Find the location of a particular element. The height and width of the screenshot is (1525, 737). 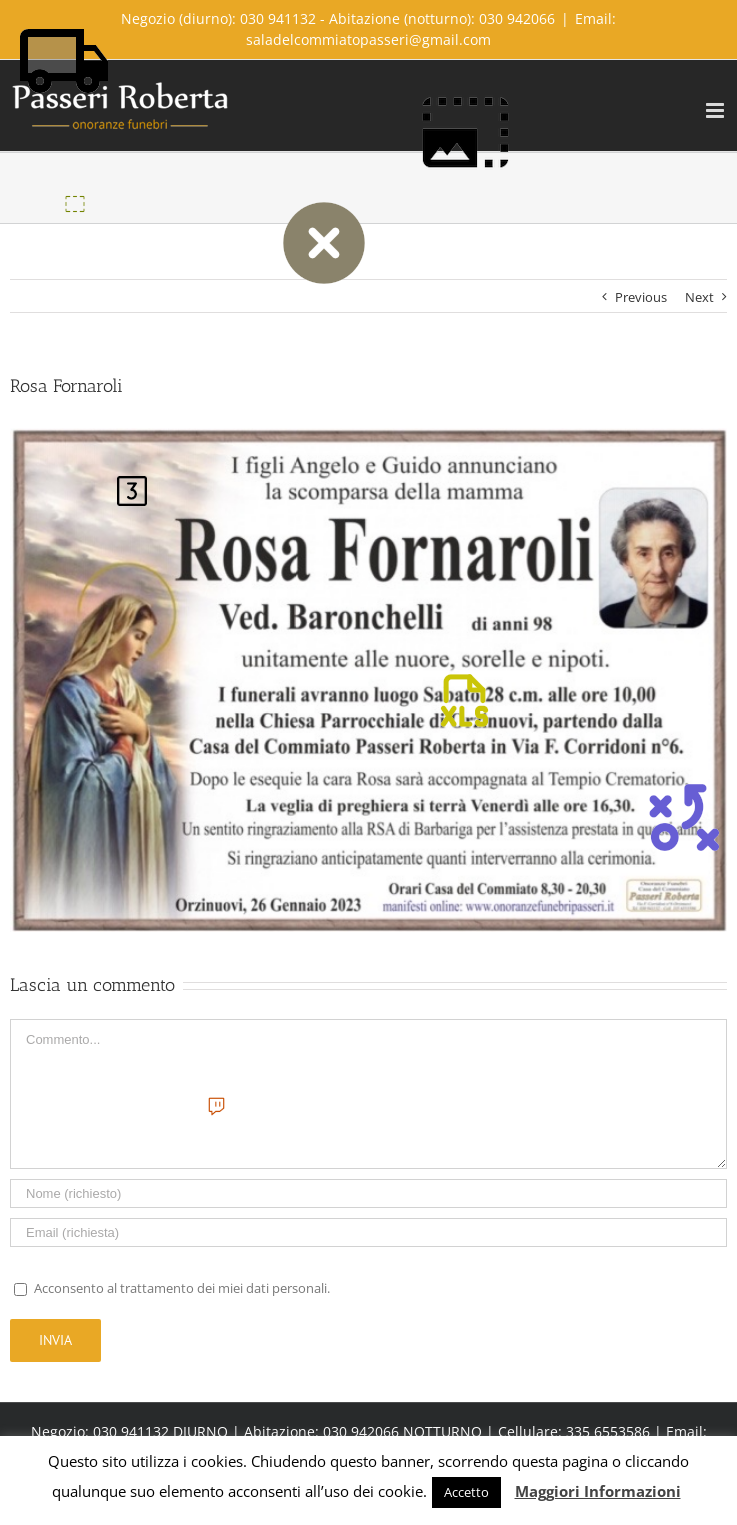

indicates an Excel spreadsheet file is located at coordinates (464, 700).